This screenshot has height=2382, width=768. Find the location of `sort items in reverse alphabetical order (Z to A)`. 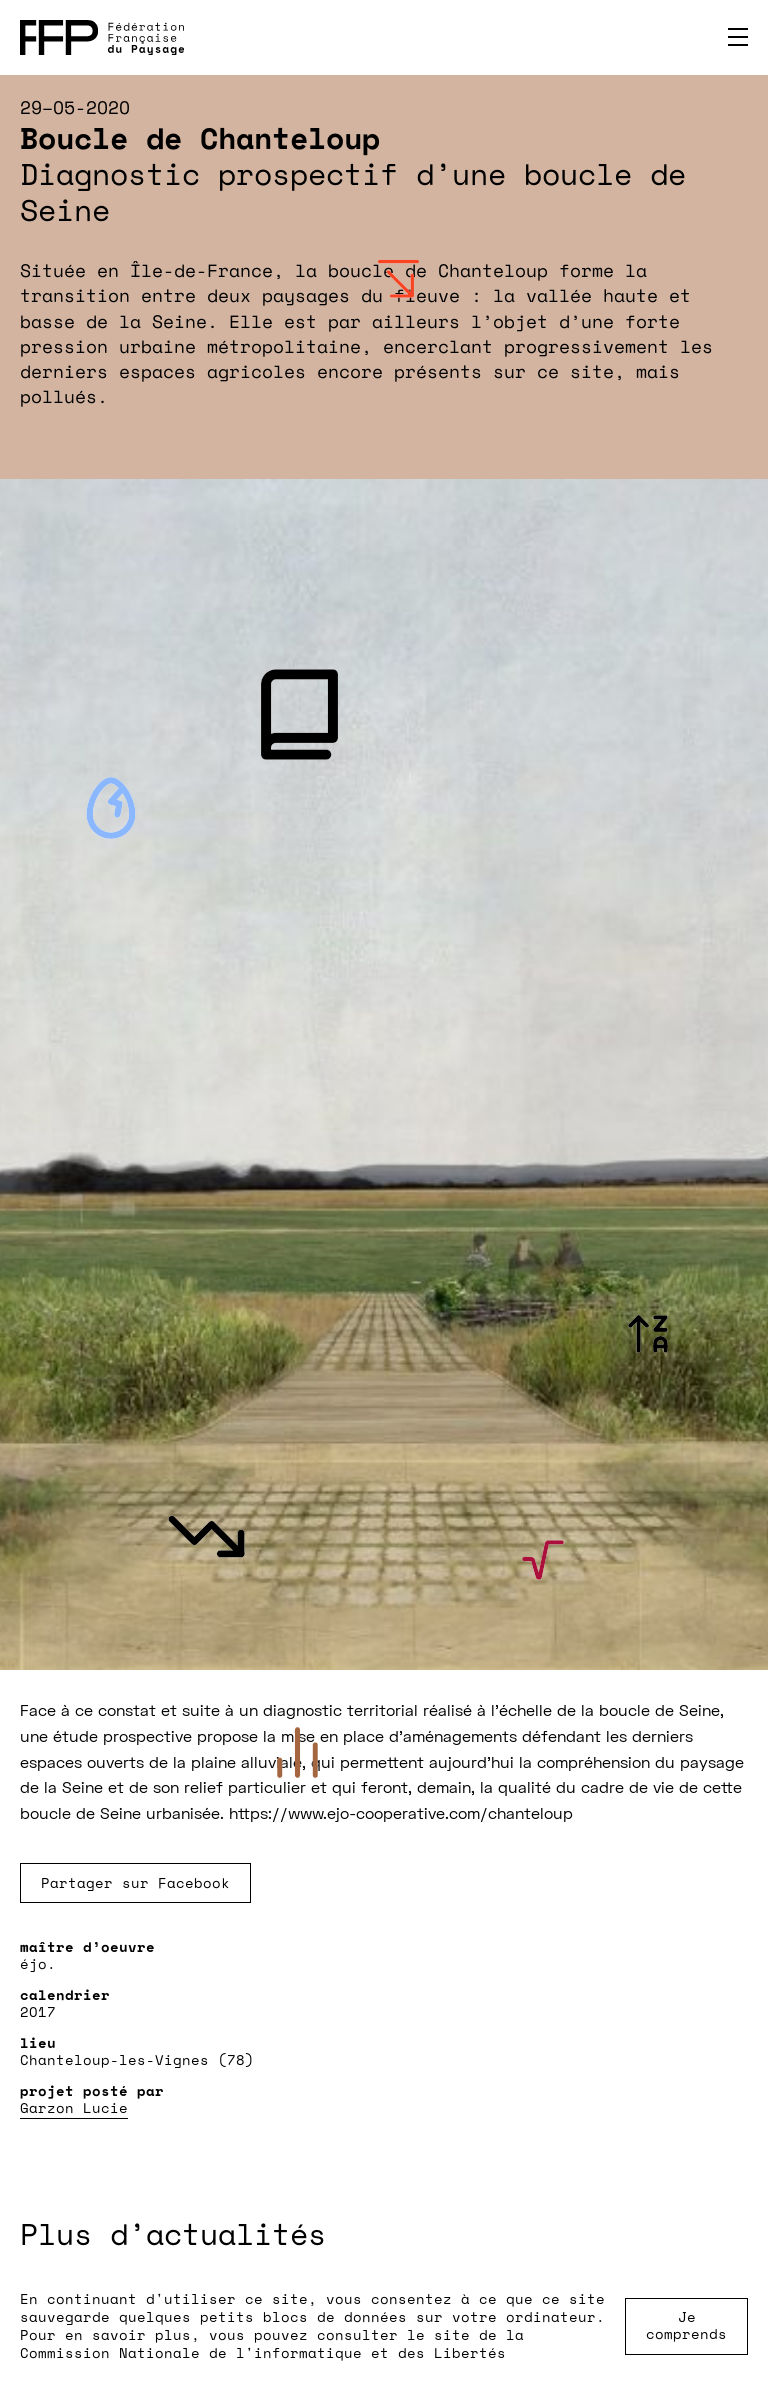

sort items in reverse alphabetical order (Z to A) is located at coordinates (649, 1334).